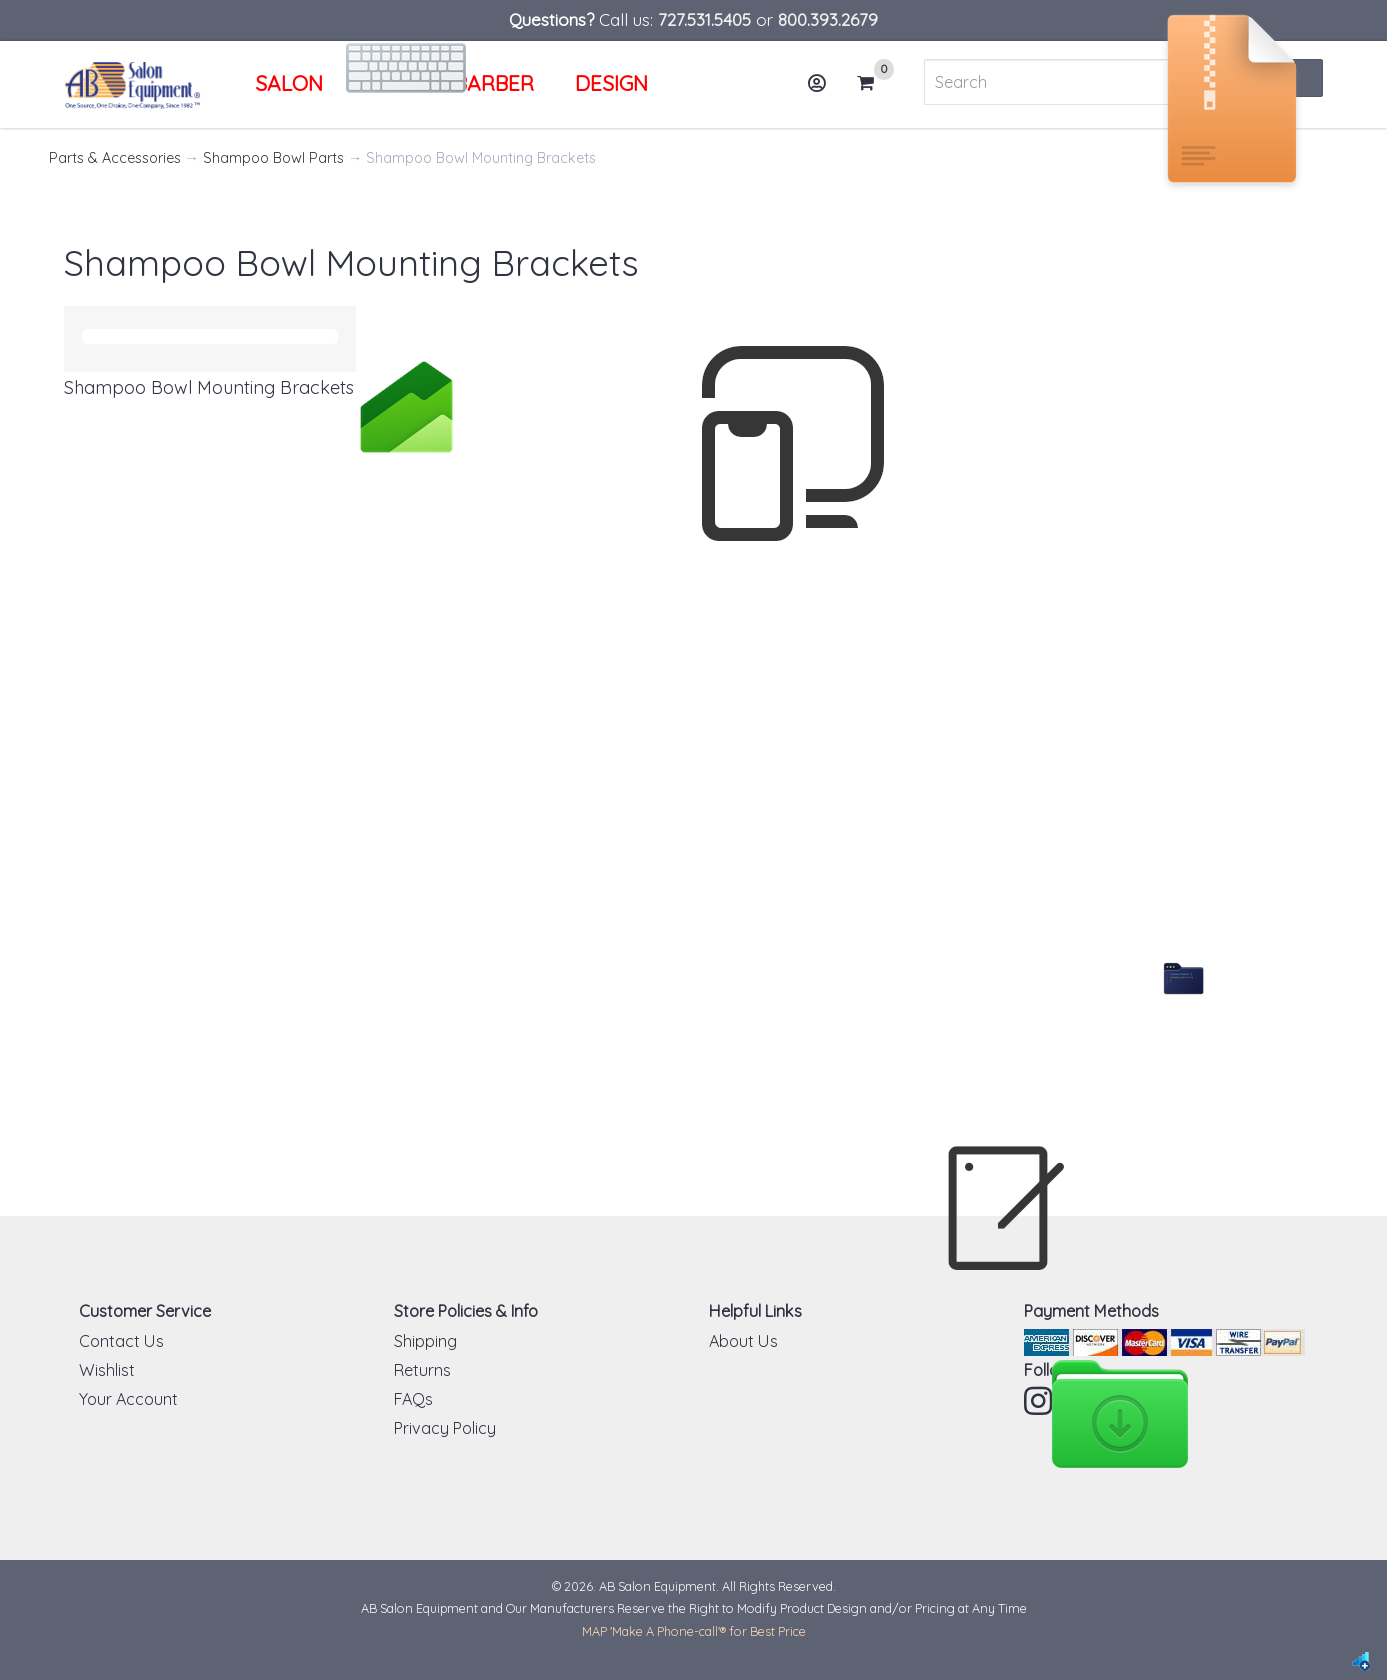 This screenshot has height=1680, width=1387. I want to click on open the finance app, so click(406, 406).